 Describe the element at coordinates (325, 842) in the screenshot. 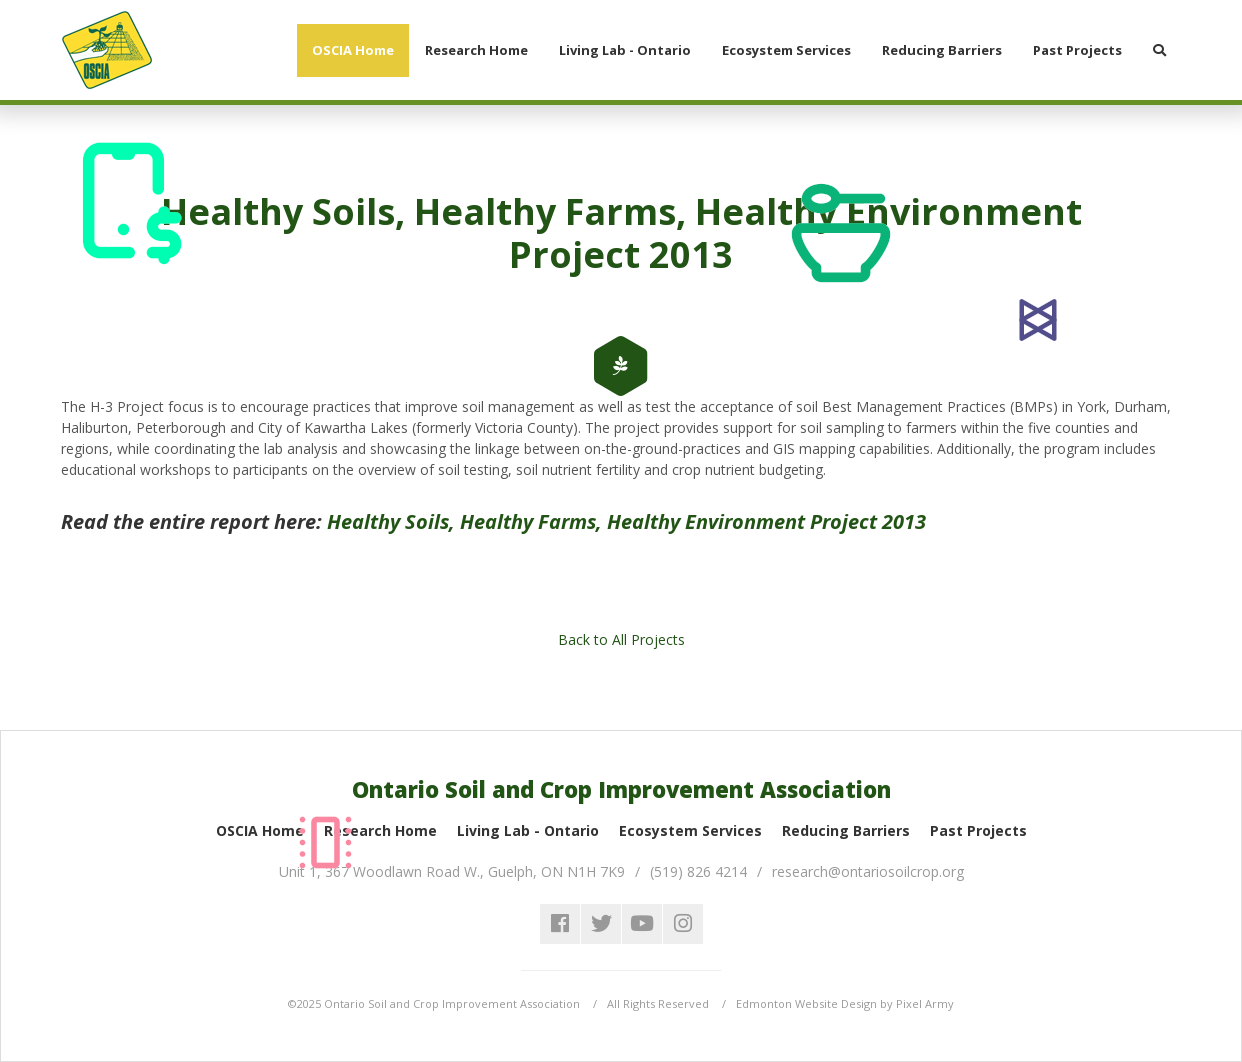

I see `view container or box element` at that location.